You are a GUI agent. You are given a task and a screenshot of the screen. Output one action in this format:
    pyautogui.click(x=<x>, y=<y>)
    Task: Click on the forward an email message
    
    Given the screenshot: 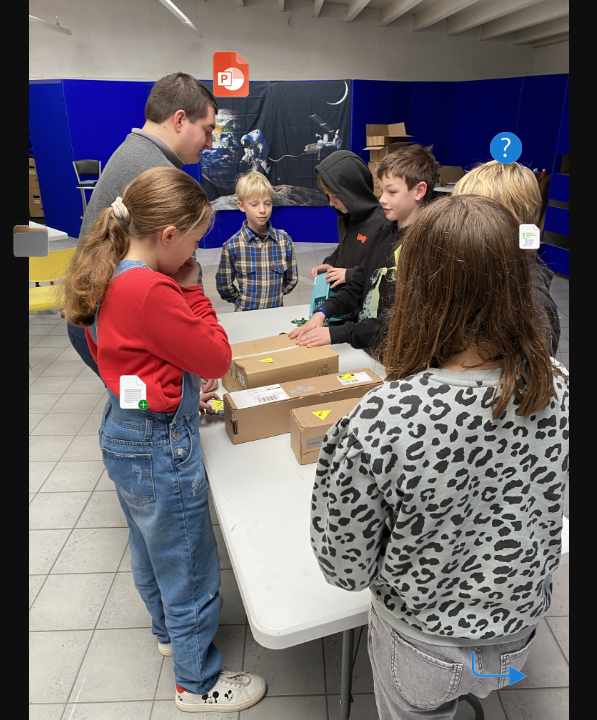 What is the action you would take?
    pyautogui.click(x=500, y=668)
    